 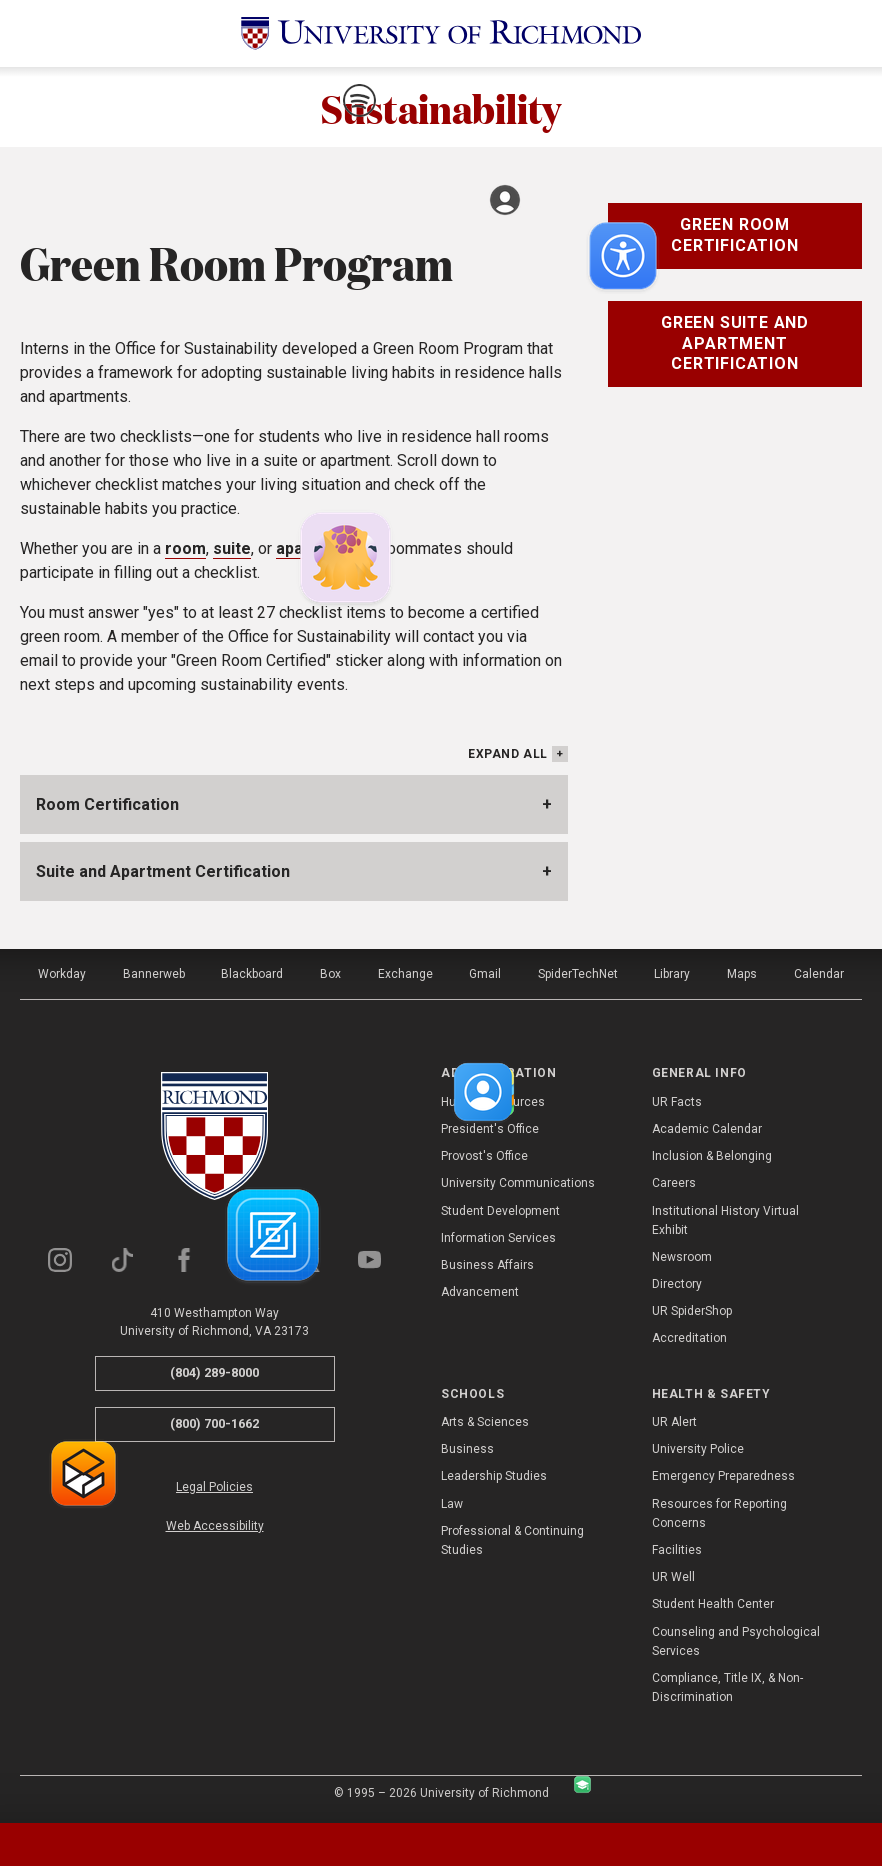 I want to click on open the communicator app, so click(x=483, y=1092).